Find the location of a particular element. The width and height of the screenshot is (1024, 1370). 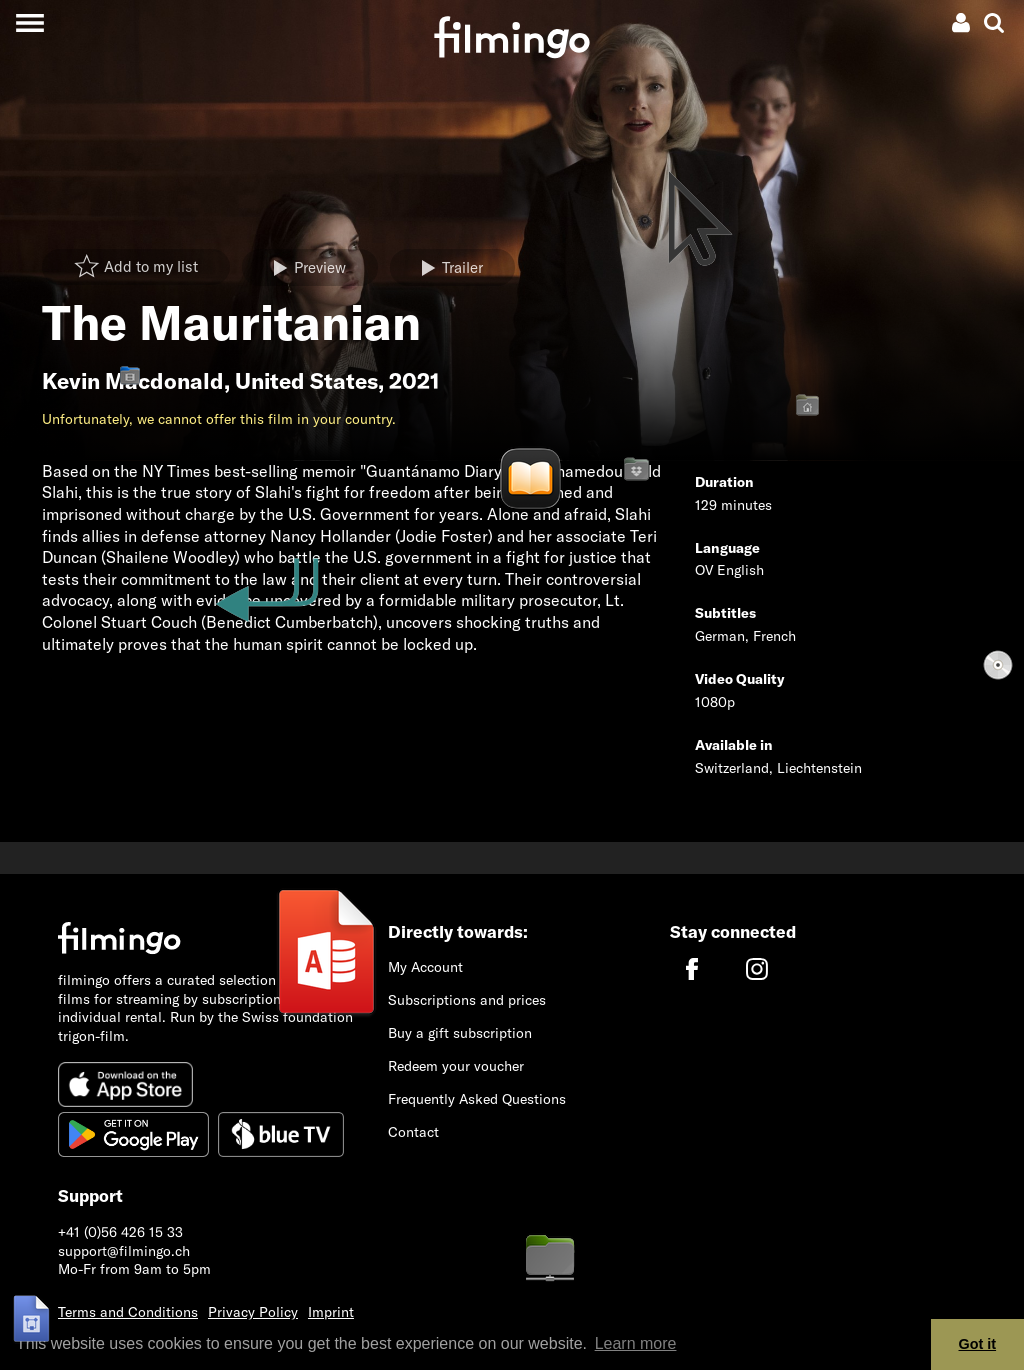

access a remote or network folder is located at coordinates (550, 1257).